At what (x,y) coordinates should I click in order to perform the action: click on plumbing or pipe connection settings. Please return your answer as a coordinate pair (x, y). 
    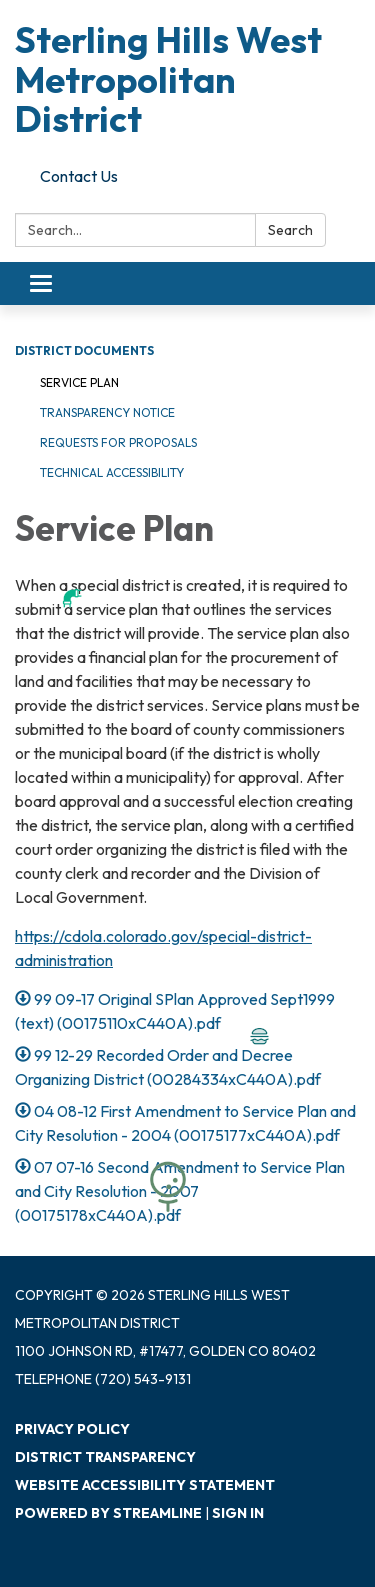
    Looking at the image, I should click on (71, 597).